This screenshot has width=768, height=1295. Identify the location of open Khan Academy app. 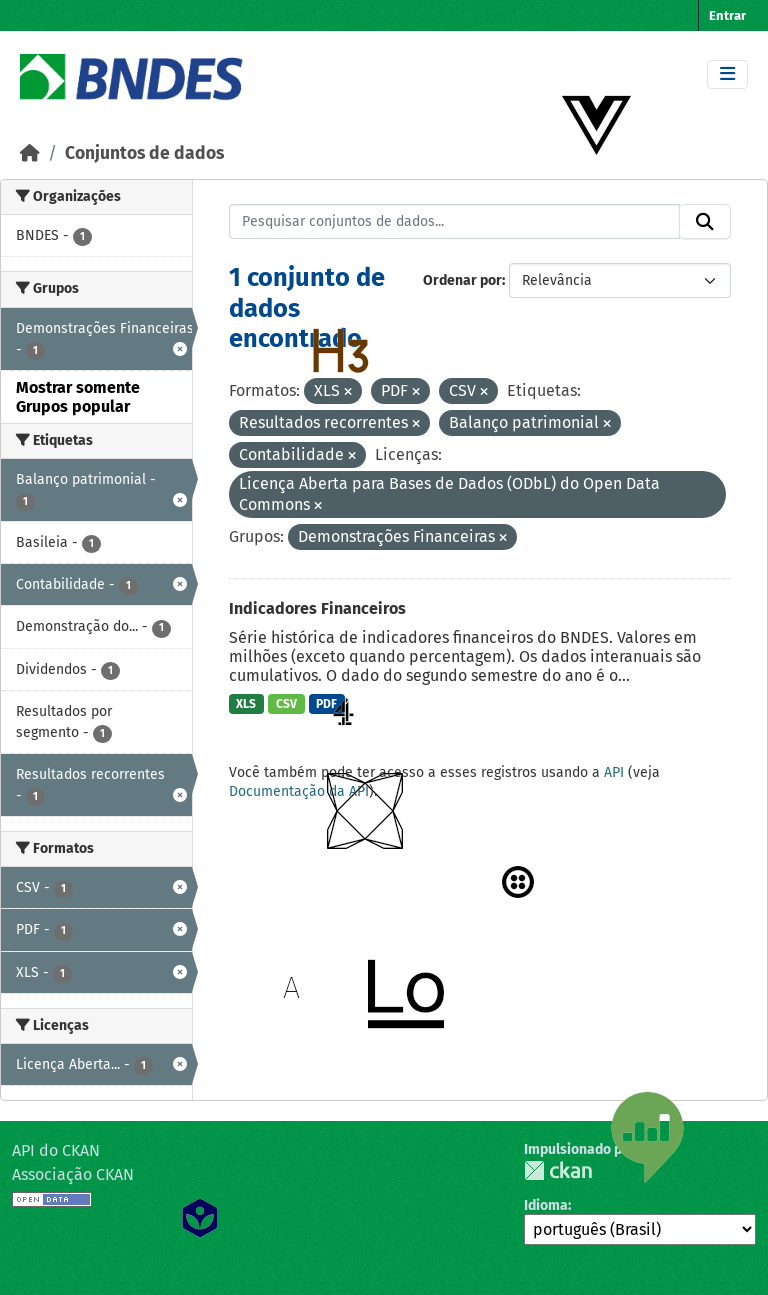
(200, 1218).